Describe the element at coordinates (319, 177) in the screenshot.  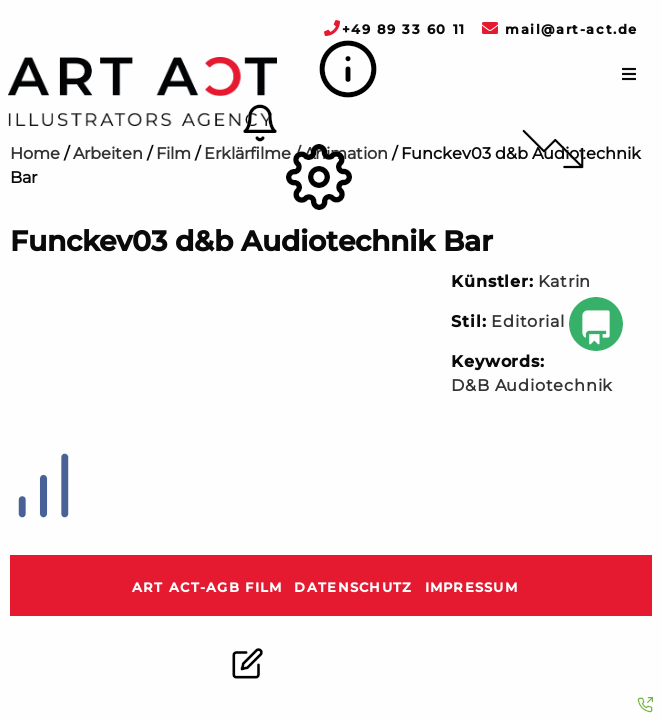
I see `access app settings and preferences` at that location.